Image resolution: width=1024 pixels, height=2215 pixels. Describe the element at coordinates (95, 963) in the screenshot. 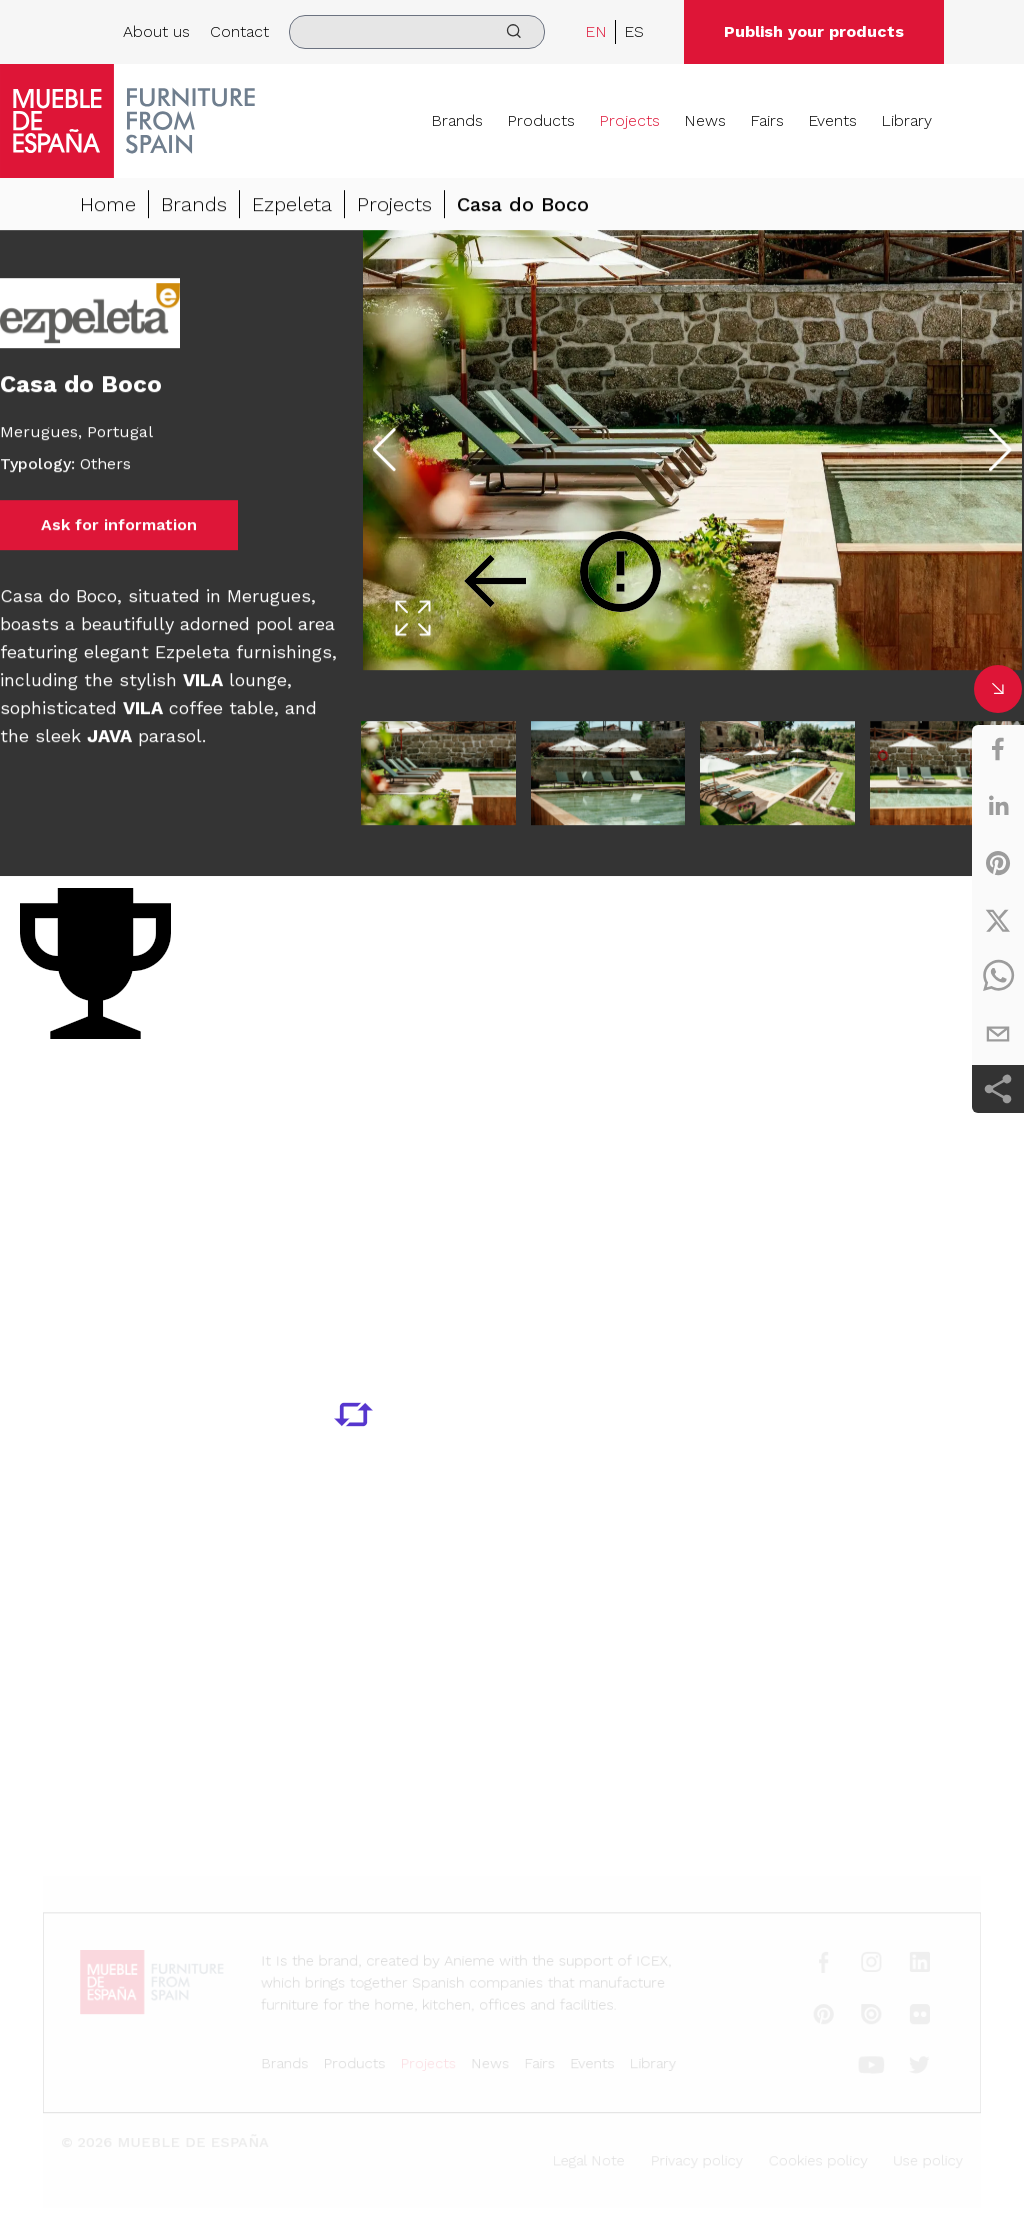

I see `view achievements or awards` at that location.